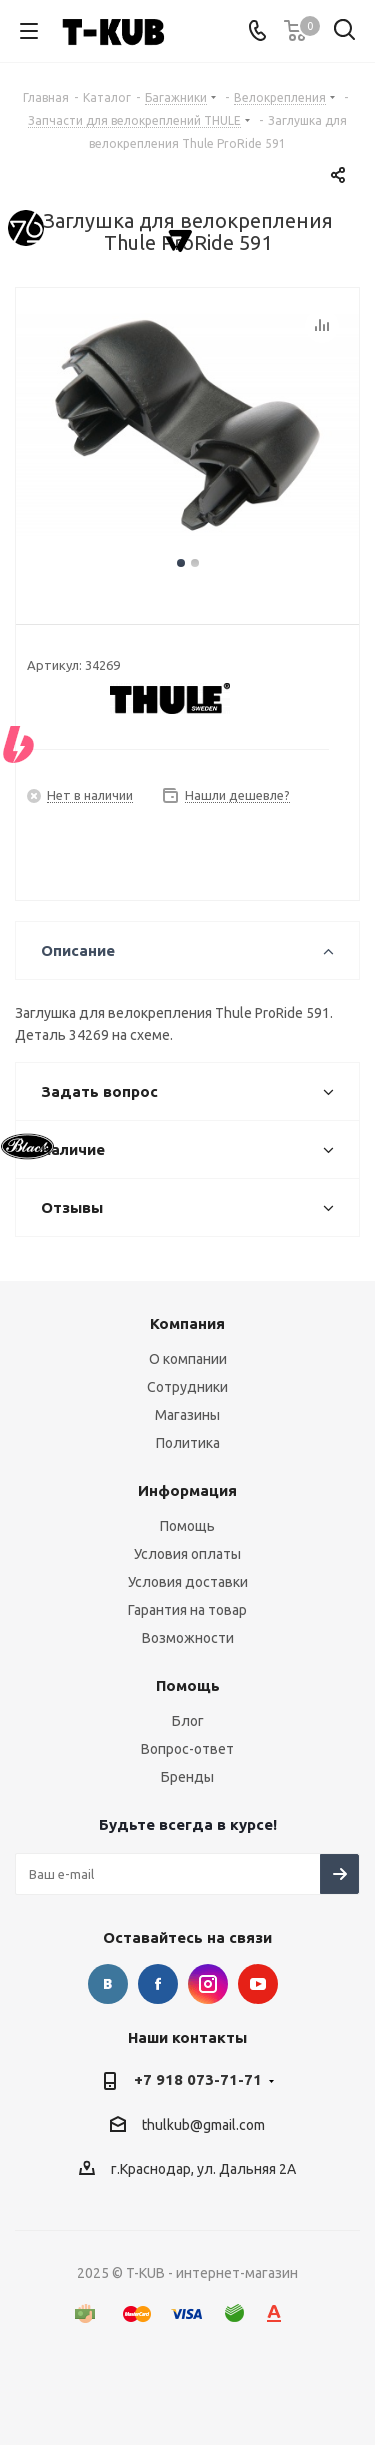 Image resolution: width=375 pixels, height=2445 pixels. What do you see at coordinates (26, 228) in the screenshot?
I see `visit system76 website or support` at bounding box center [26, 228].